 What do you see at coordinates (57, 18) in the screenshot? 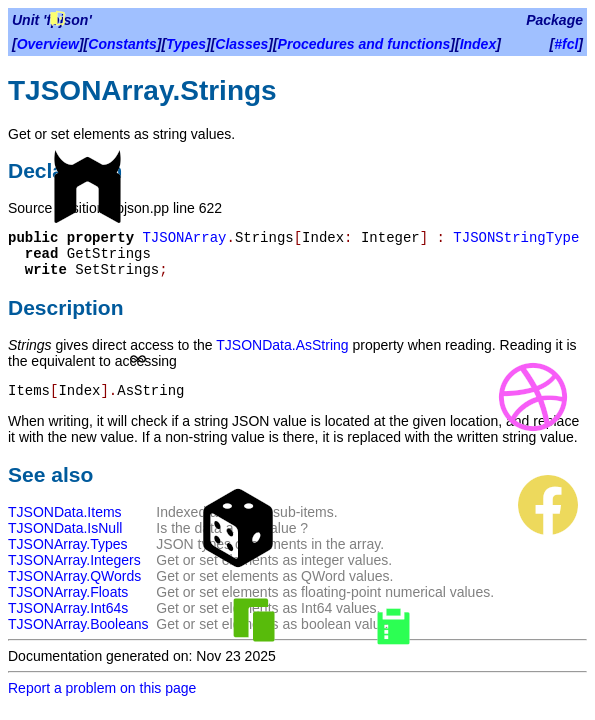
I see `access secure storage or vault` at bounding box center [57, 18].